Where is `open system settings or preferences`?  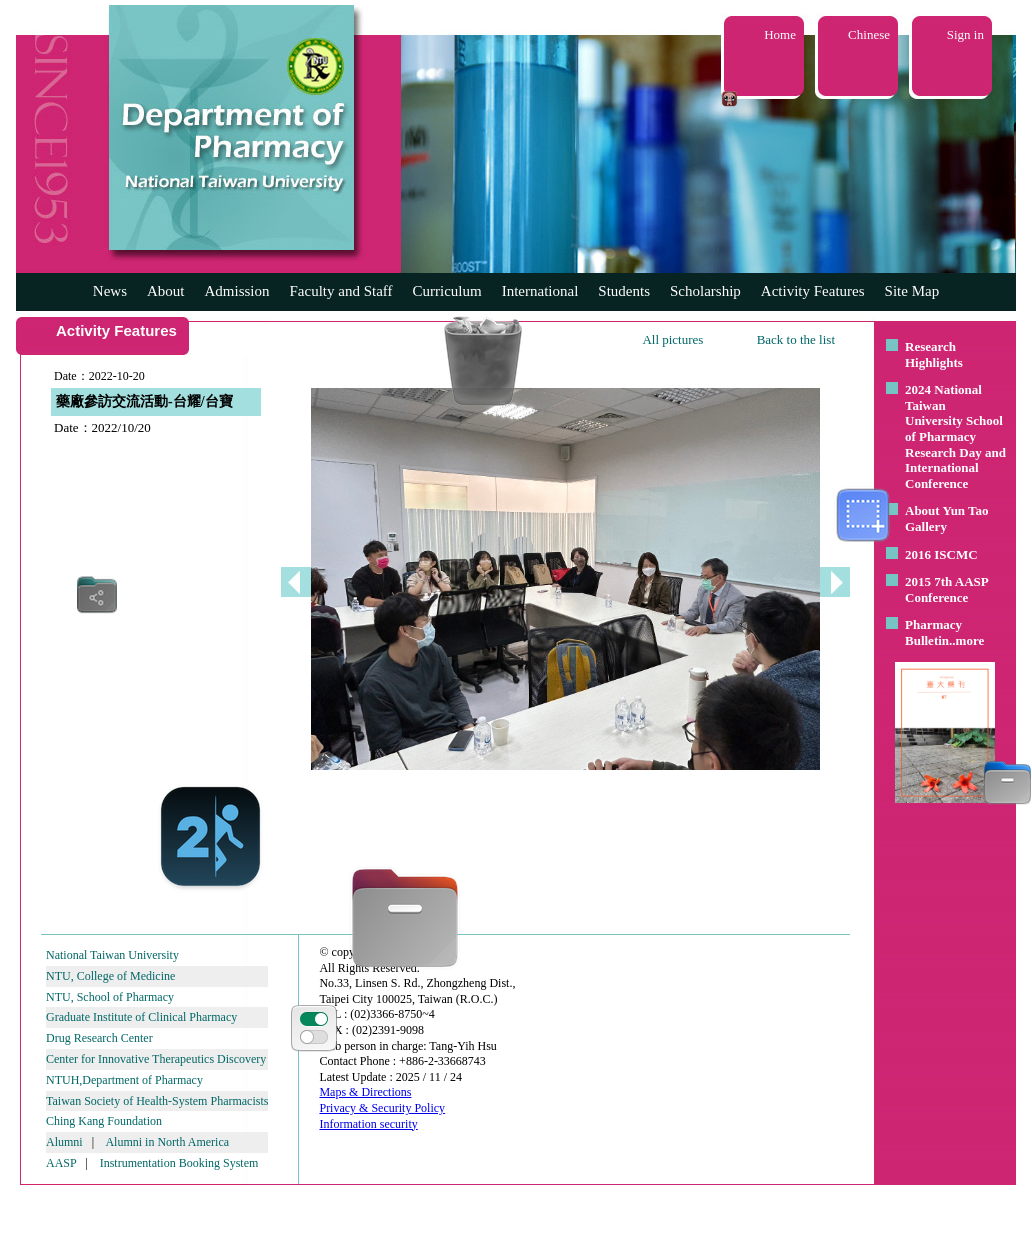
open system settings or preferences is located at coordinates (314, 1028).